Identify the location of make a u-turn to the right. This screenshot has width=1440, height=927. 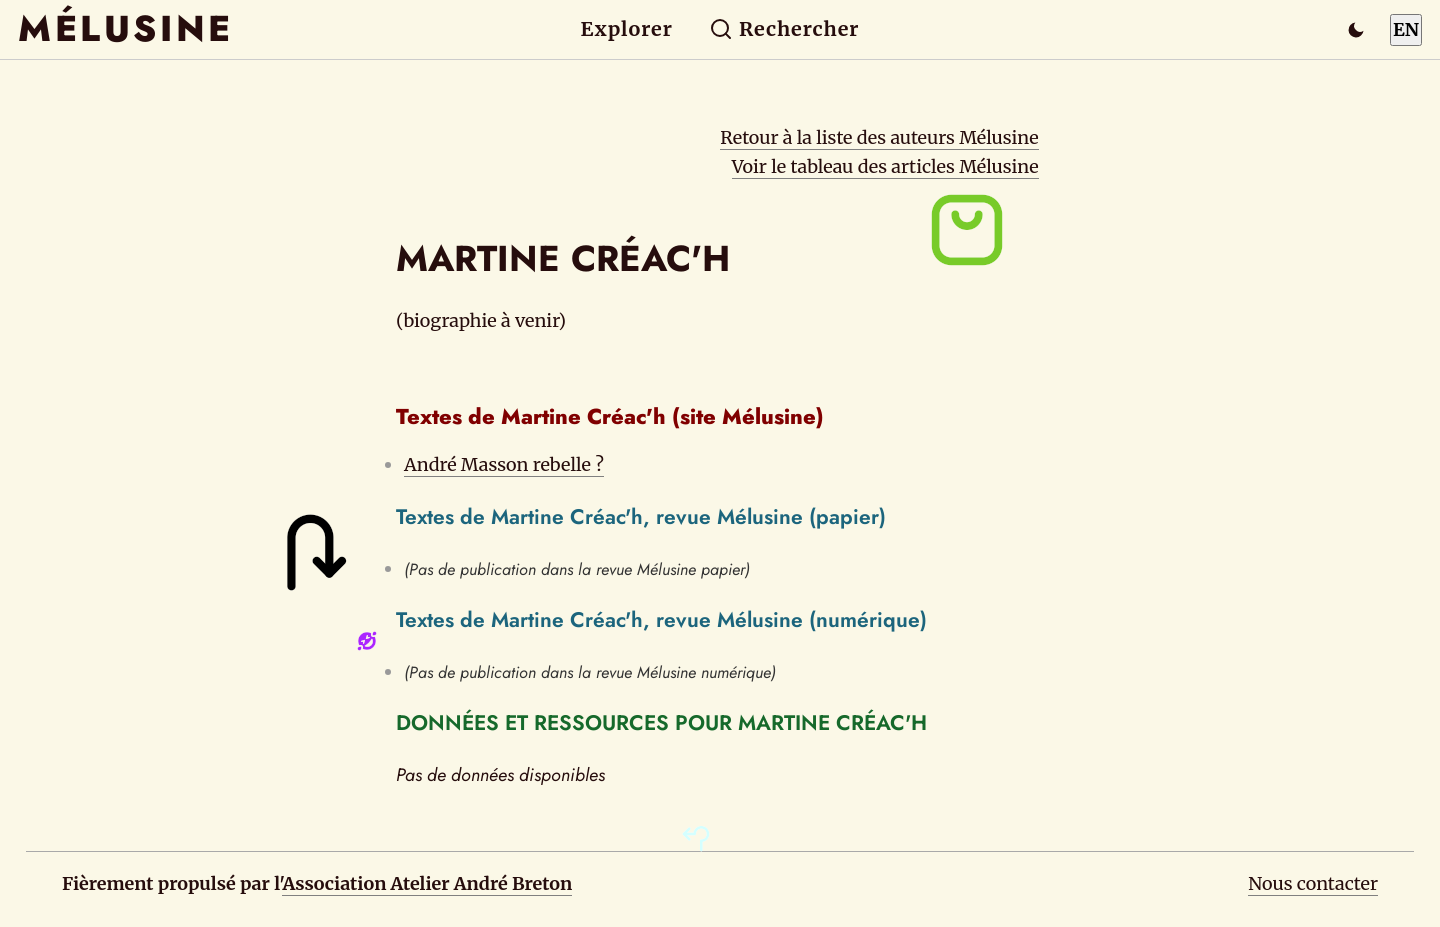
(312, 552).